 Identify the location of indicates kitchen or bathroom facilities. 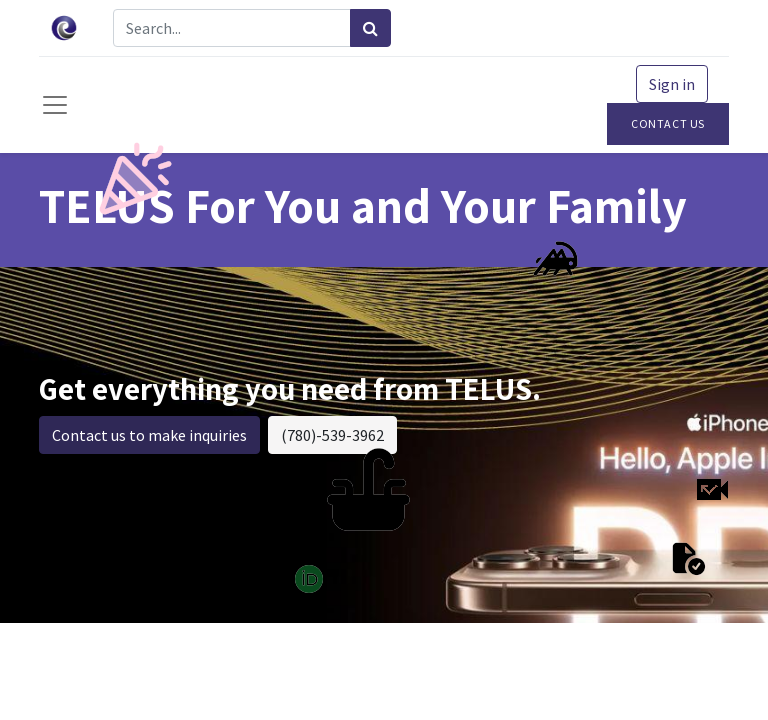
(368, 489).